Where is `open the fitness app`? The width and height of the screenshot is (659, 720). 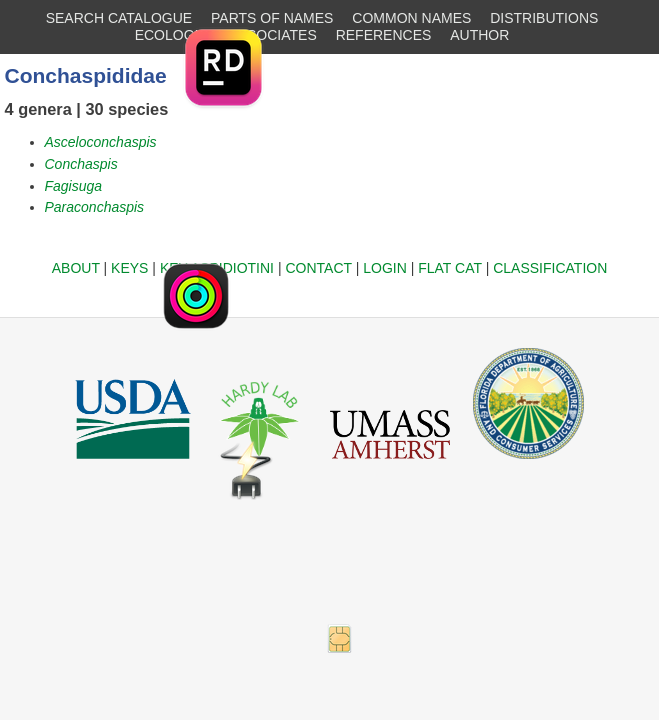
open the fitness app is located at coordinates (196, 296).